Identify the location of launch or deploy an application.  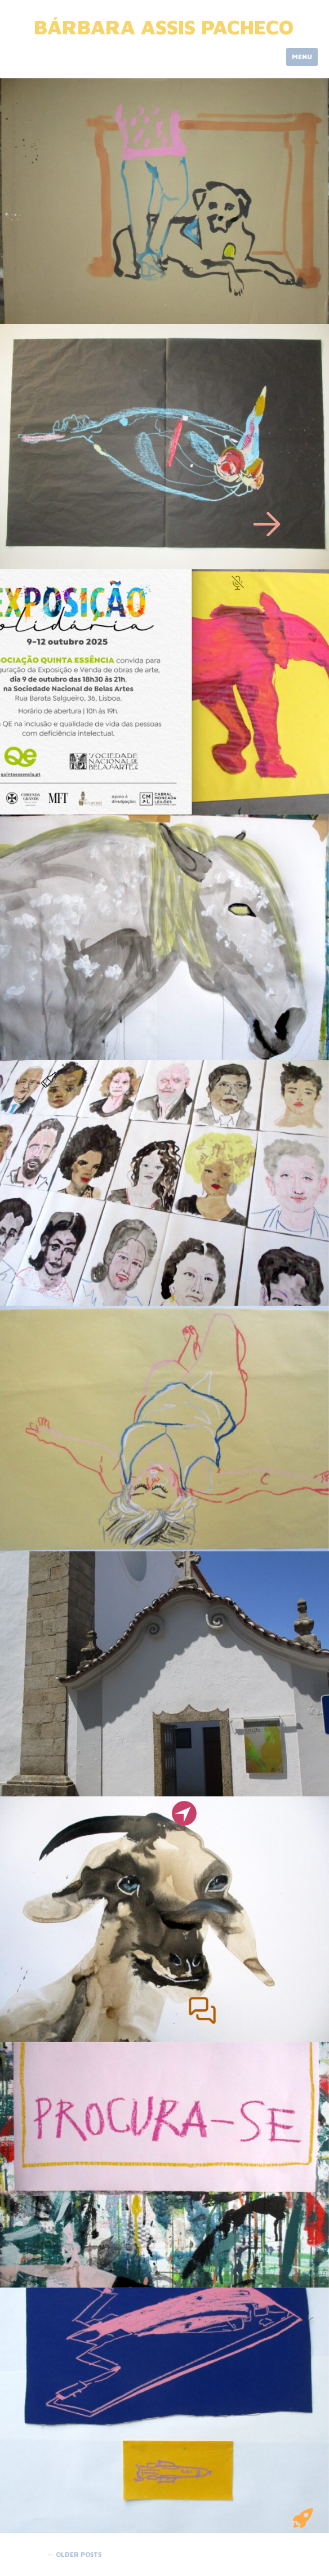
(303, 2518).